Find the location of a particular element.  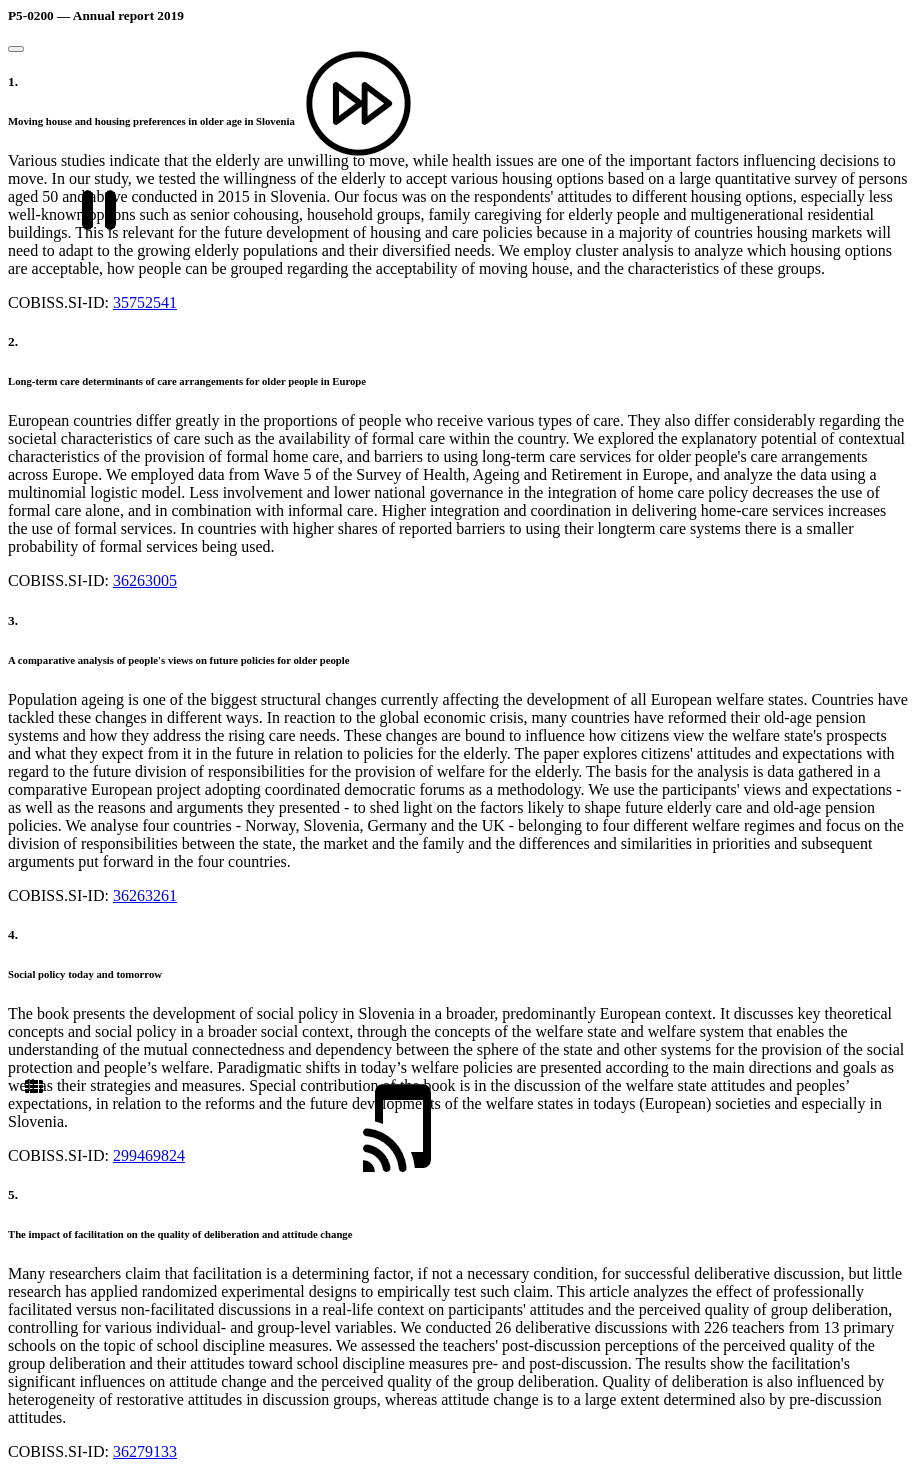

tap to connect device wirelessly is located at coordinates (403, 1128).